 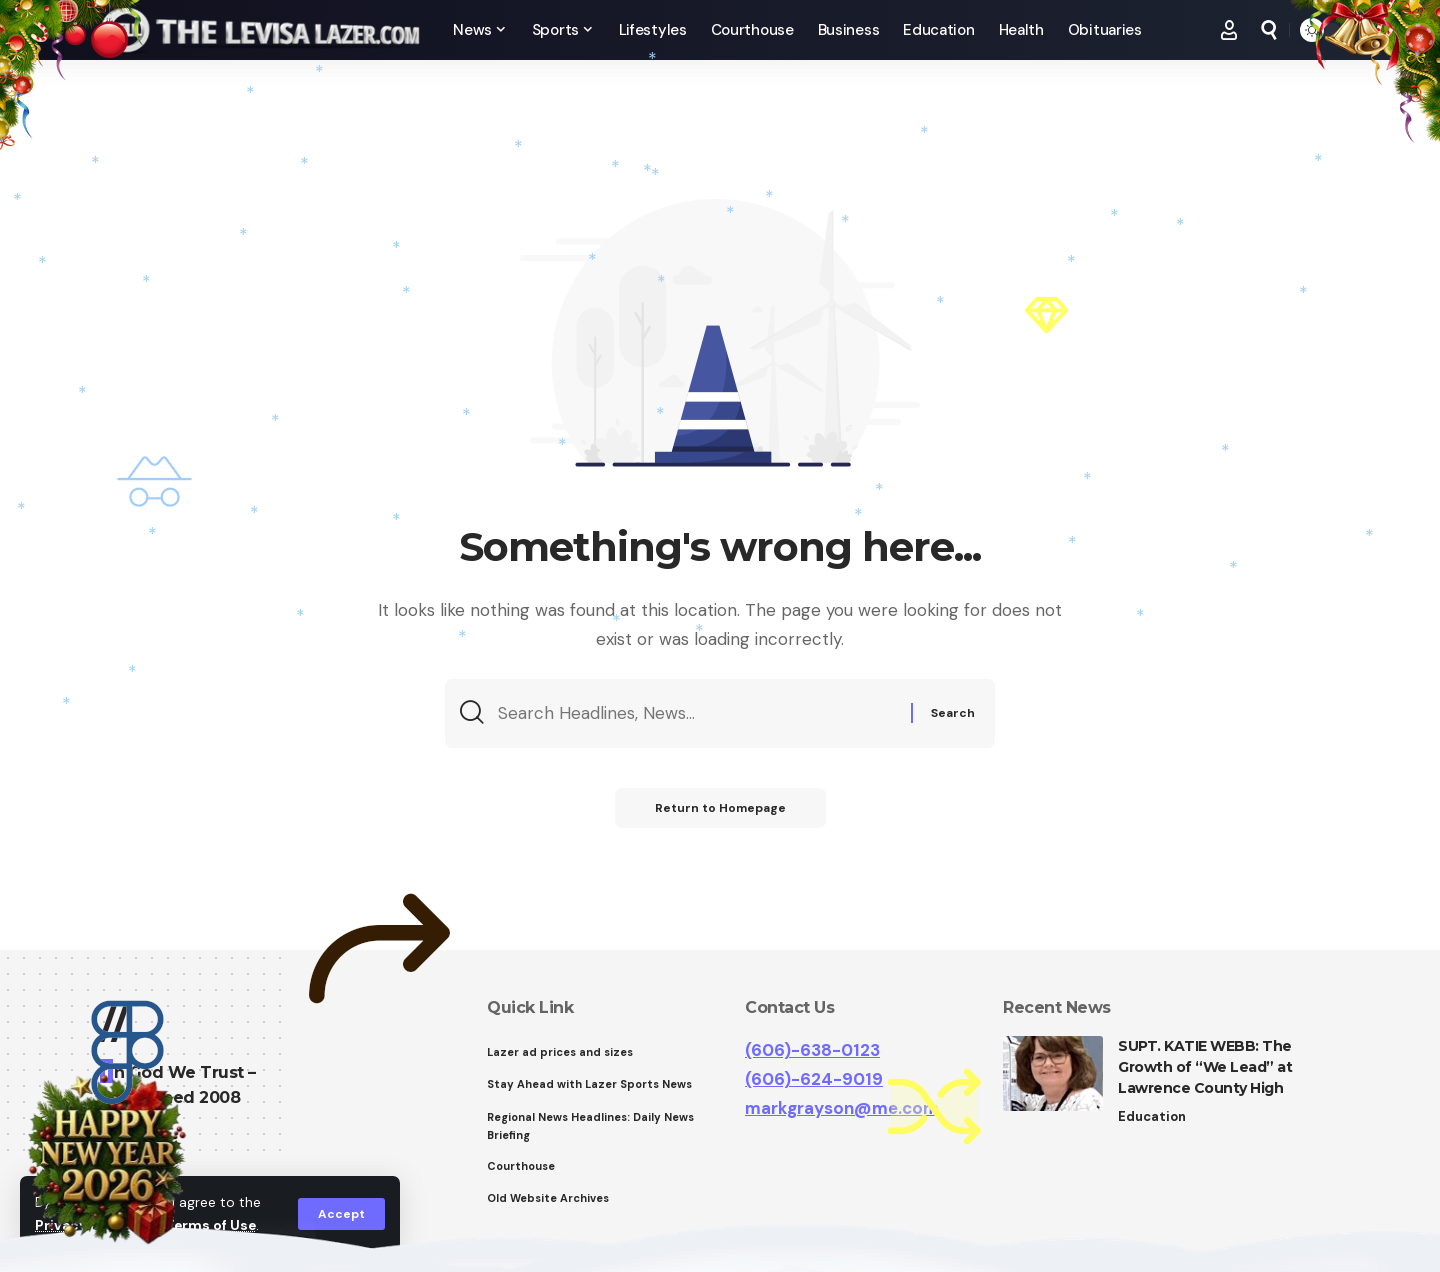 What do you see at coordinates (379, 948) in the screenshot?
I see `share or forward content` at bounding box center [379, 948].